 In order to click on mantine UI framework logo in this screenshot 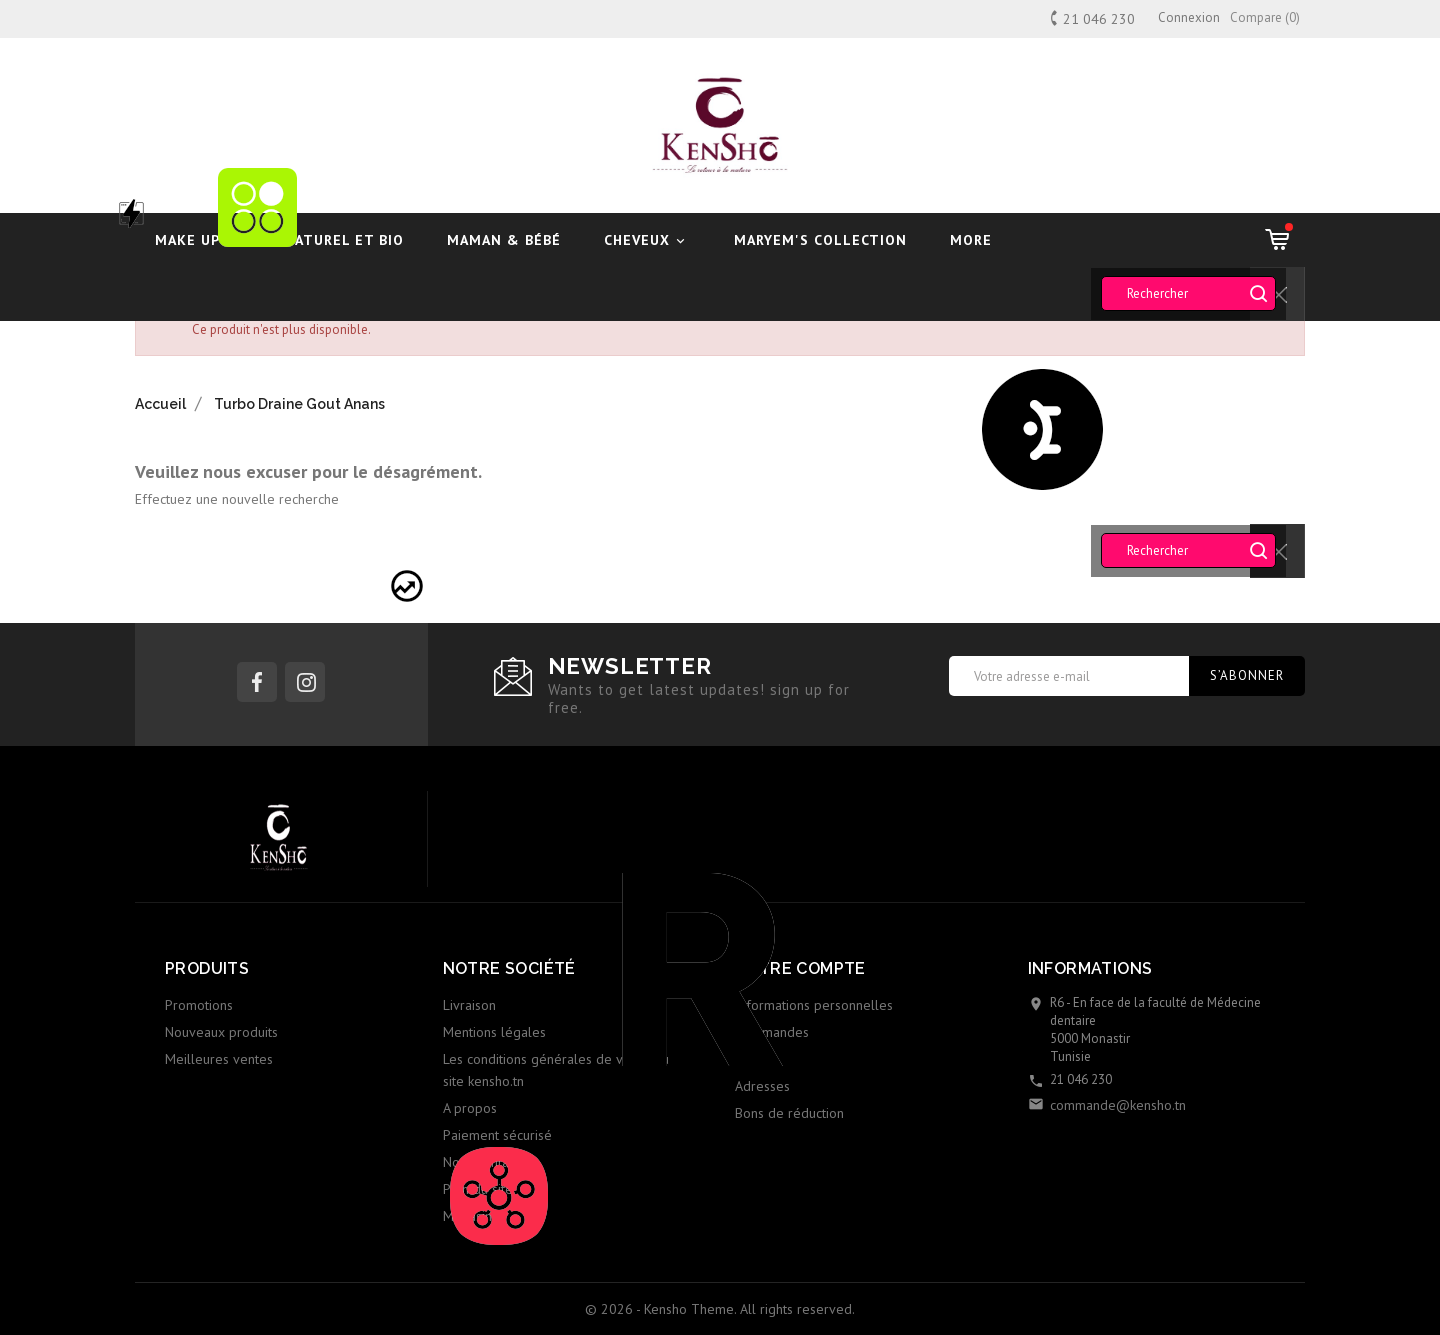, I will do `click(1042, 429)`.